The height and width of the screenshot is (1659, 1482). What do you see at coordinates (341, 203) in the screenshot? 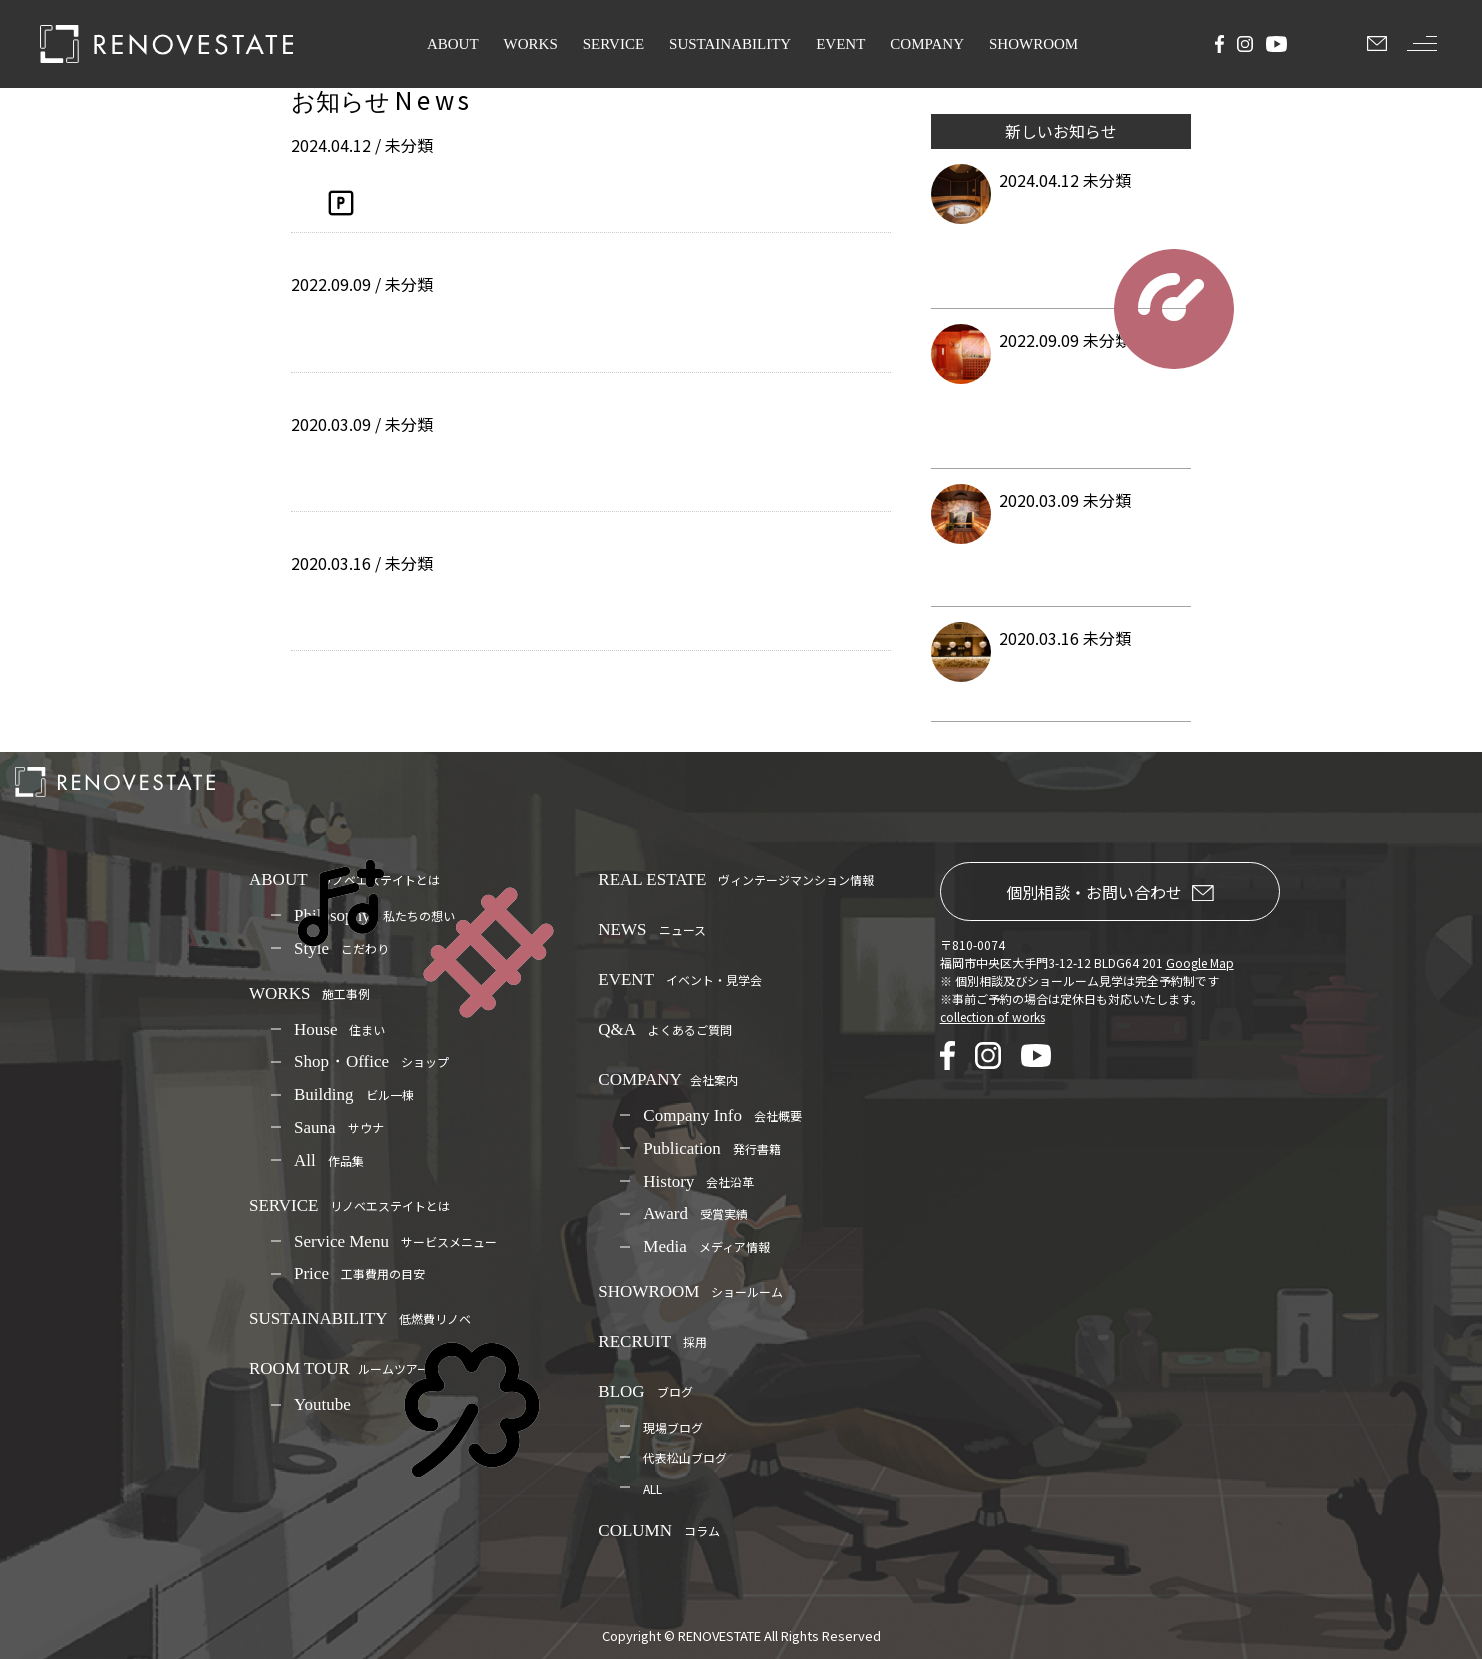
I see `find nearby parking locations` at bounding box center [341, 203].